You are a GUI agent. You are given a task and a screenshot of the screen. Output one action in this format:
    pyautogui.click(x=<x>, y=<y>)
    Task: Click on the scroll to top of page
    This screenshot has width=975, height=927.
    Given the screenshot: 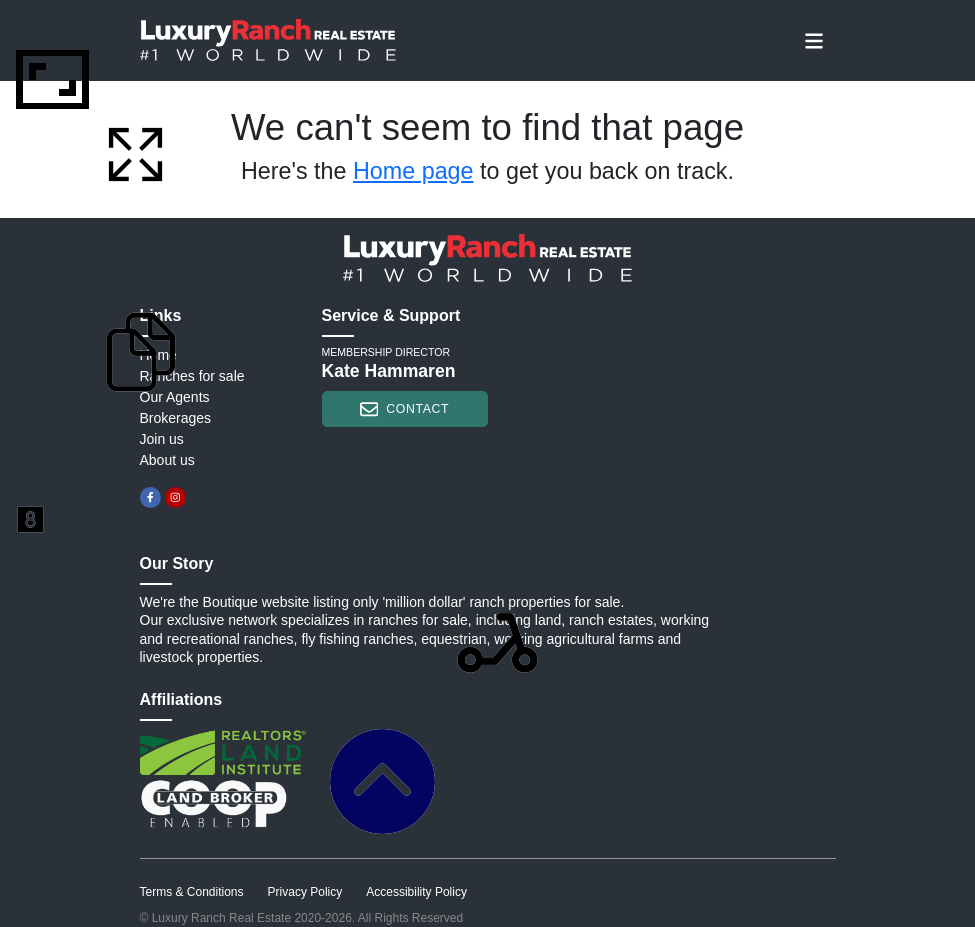 What is the action you would take?
    pyautogui.click(x=382, y=781)
    